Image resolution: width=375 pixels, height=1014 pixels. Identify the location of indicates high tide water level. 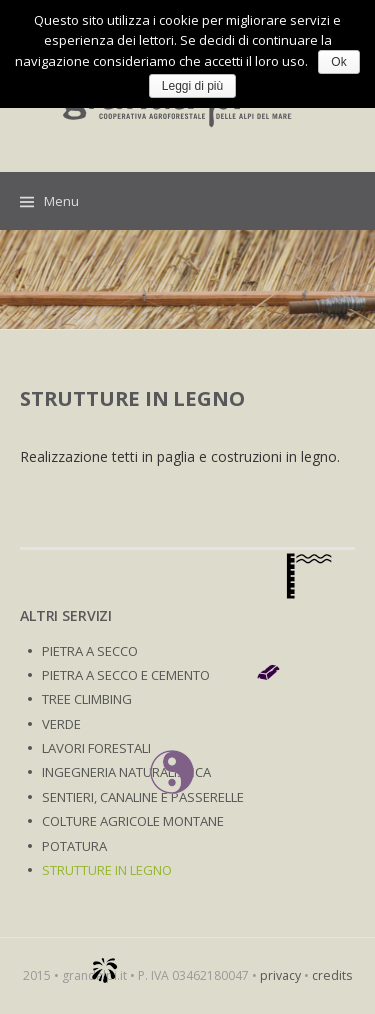
(308, 576).